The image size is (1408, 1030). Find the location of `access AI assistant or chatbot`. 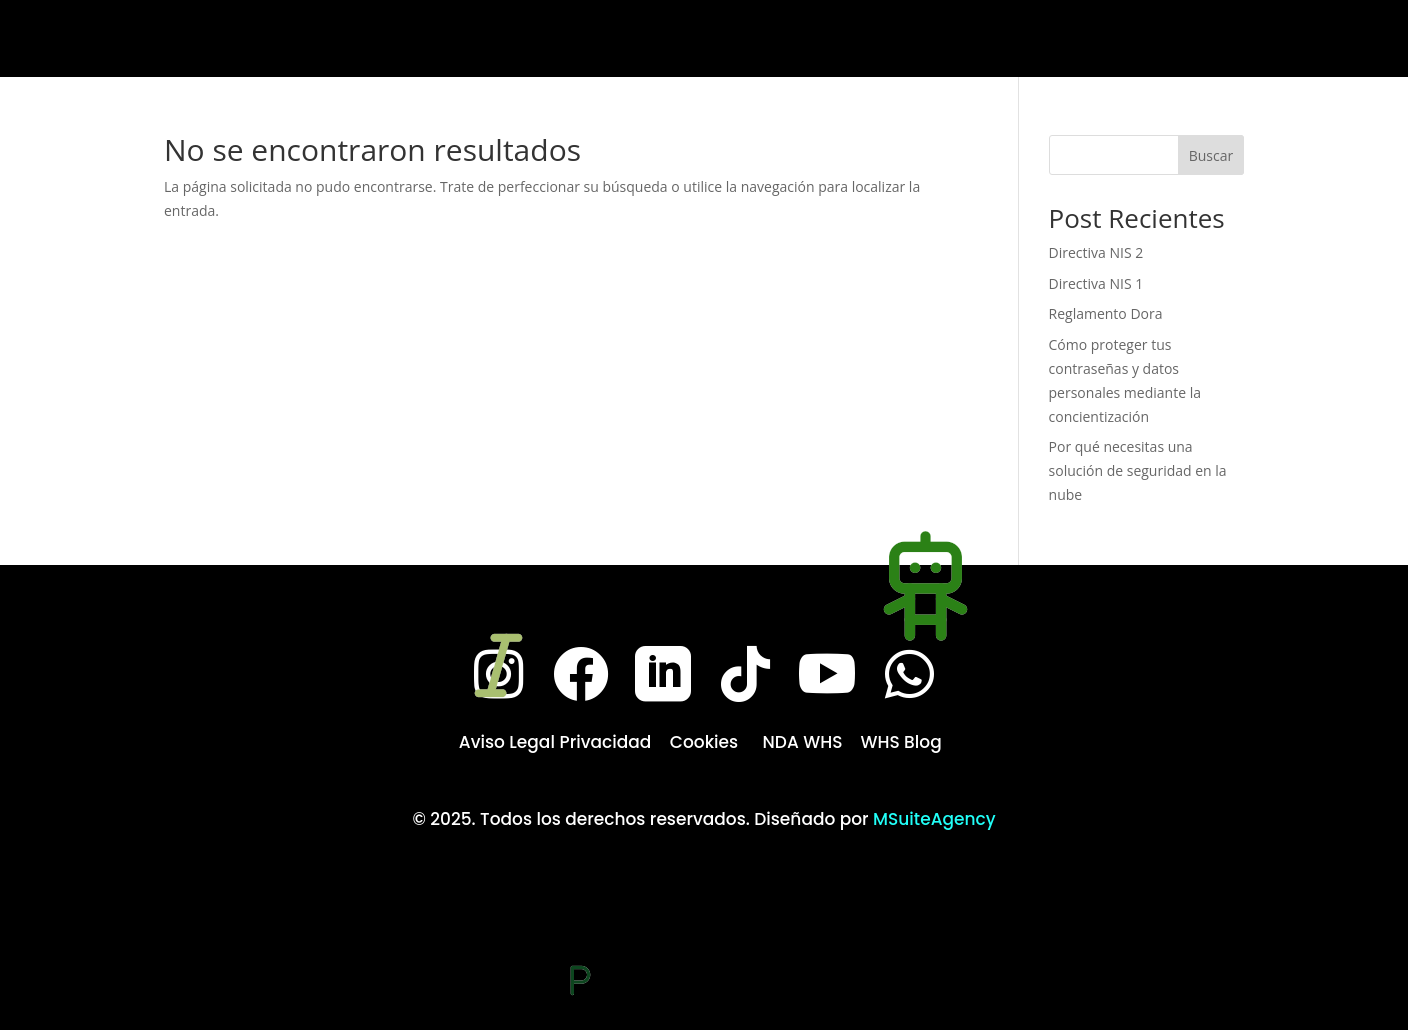

access AI assistant or chatbot is located at coordinates (925, 588).